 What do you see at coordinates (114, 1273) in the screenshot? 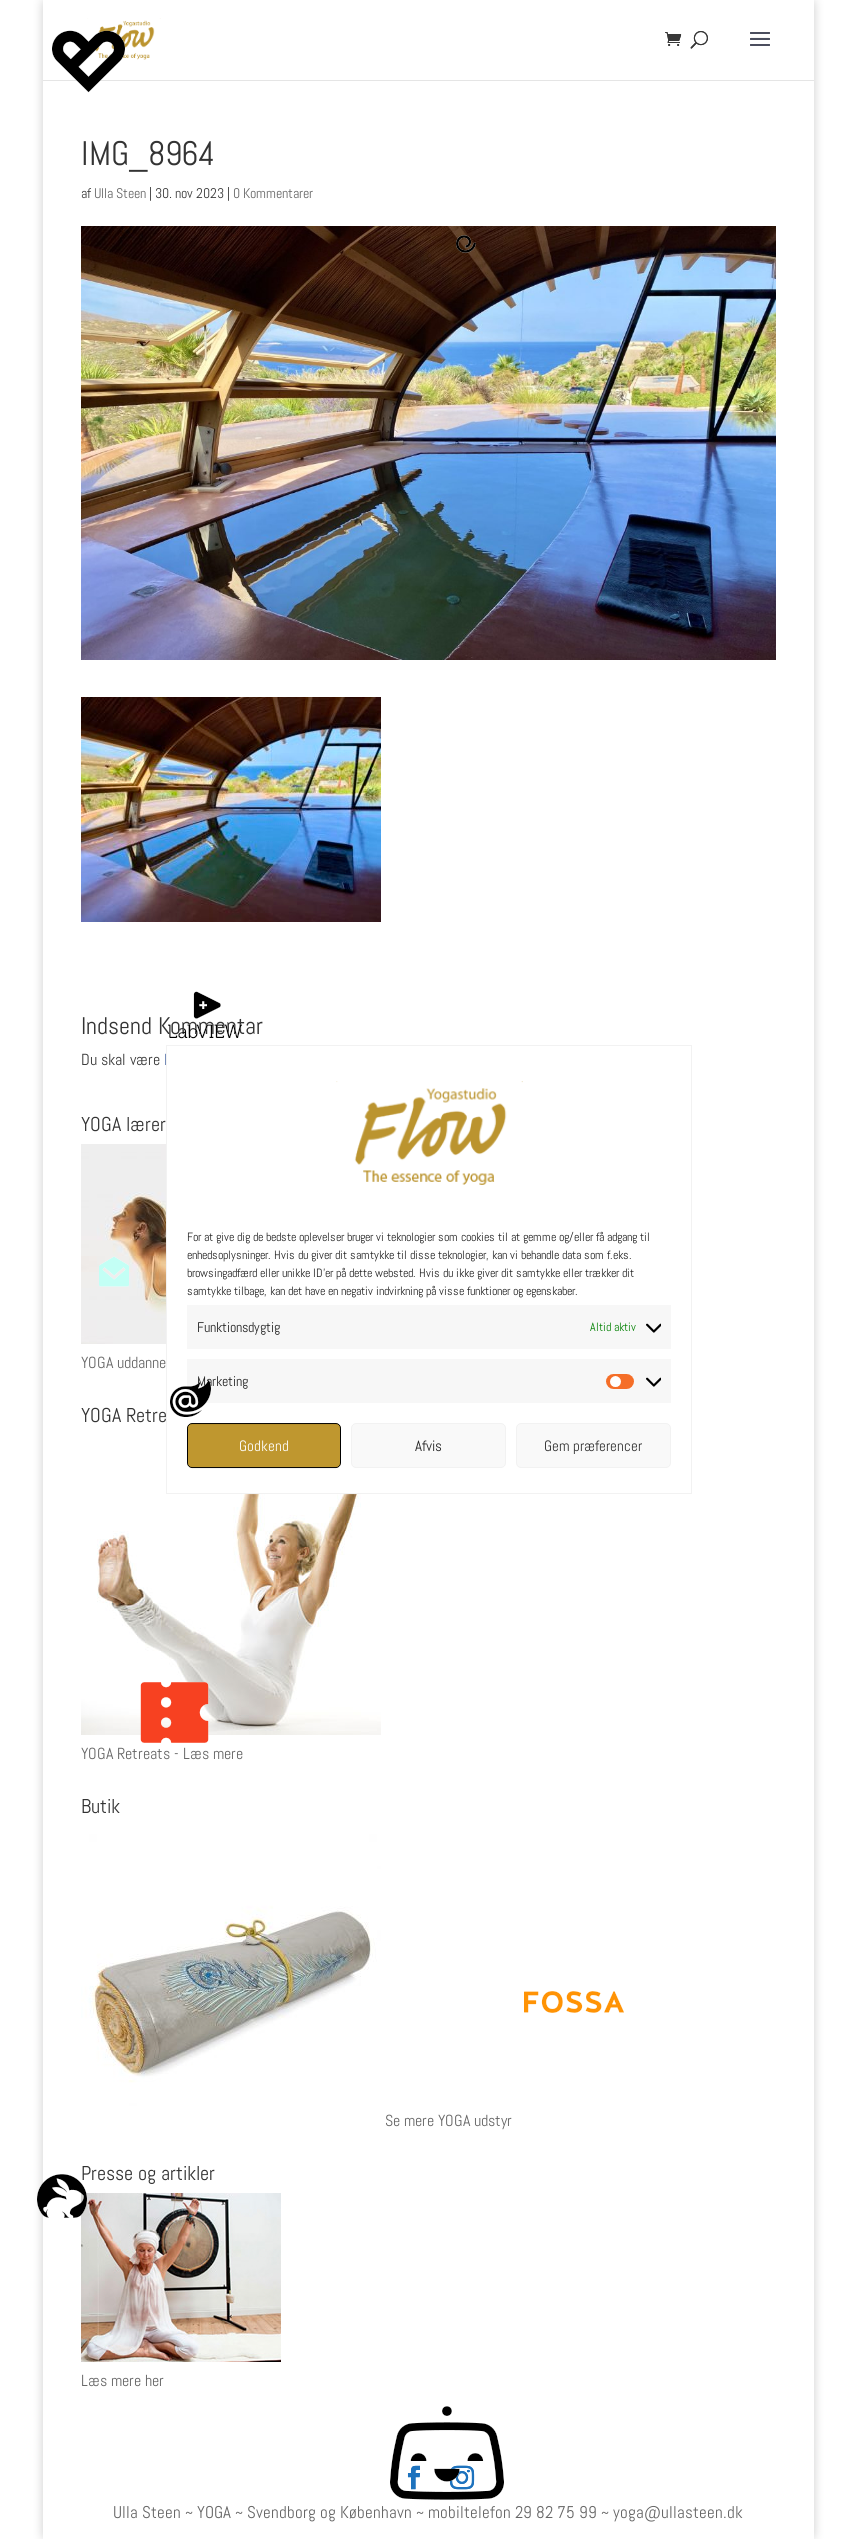
I see `indicates a read or opened email` at bounding box center [114, 1273].